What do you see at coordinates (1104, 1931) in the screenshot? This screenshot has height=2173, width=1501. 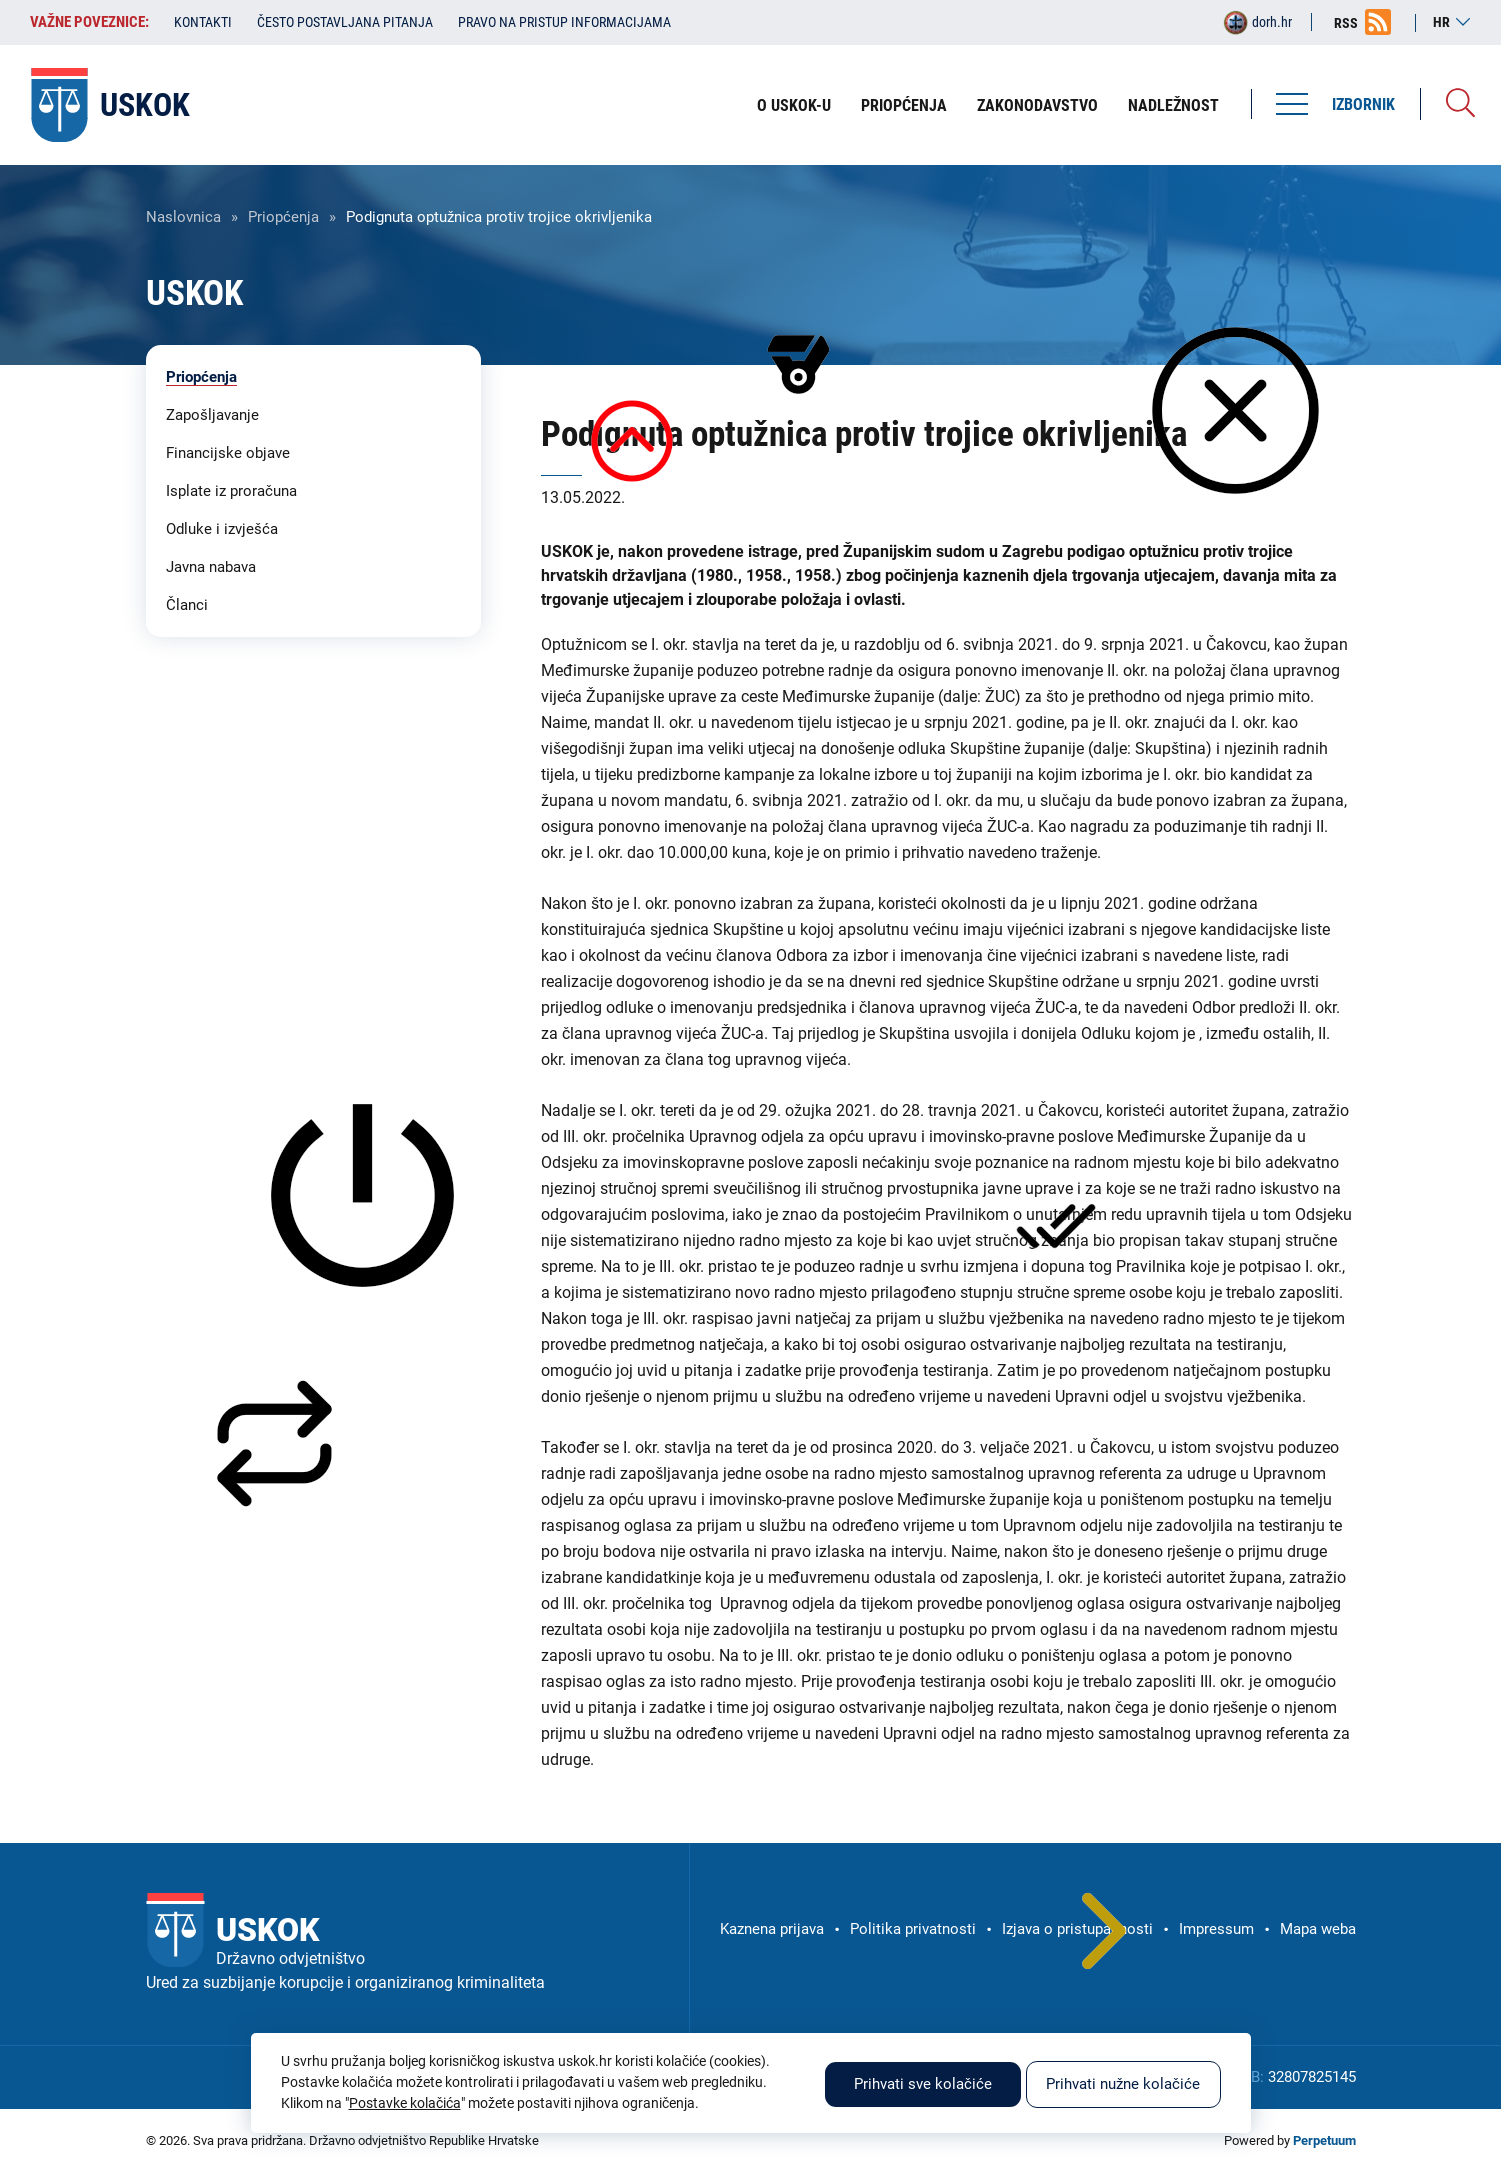 I see `navigate to the next item or screen` at bounding box center [1104, 1931].